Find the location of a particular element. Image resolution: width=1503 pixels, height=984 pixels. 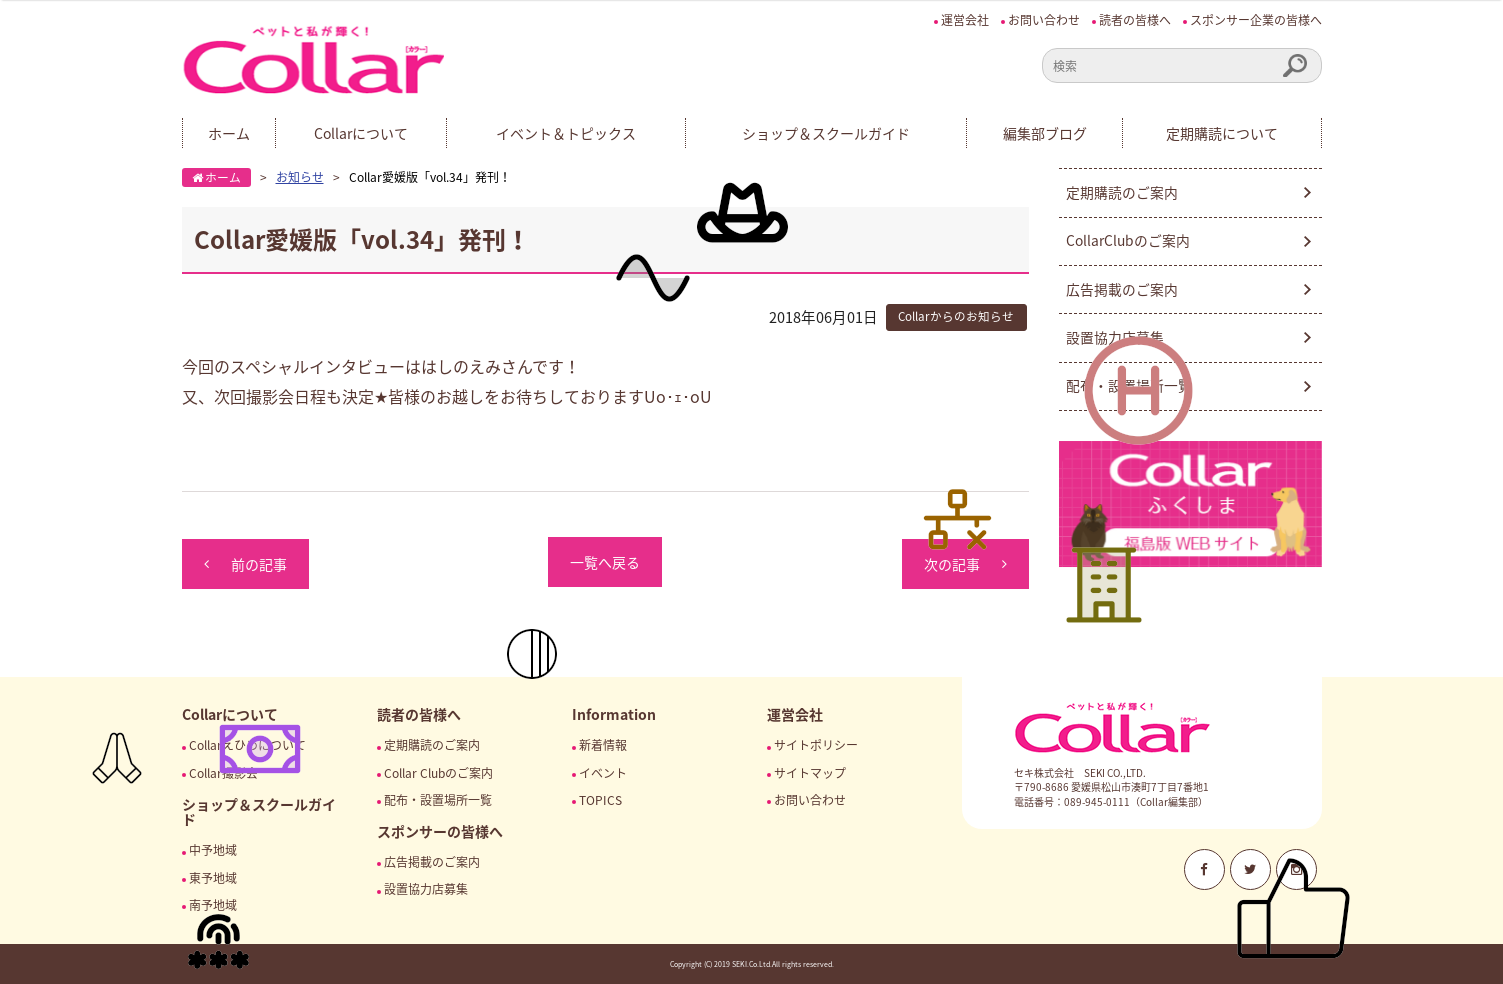

like or approve content is located at coordinates (1293, 914).